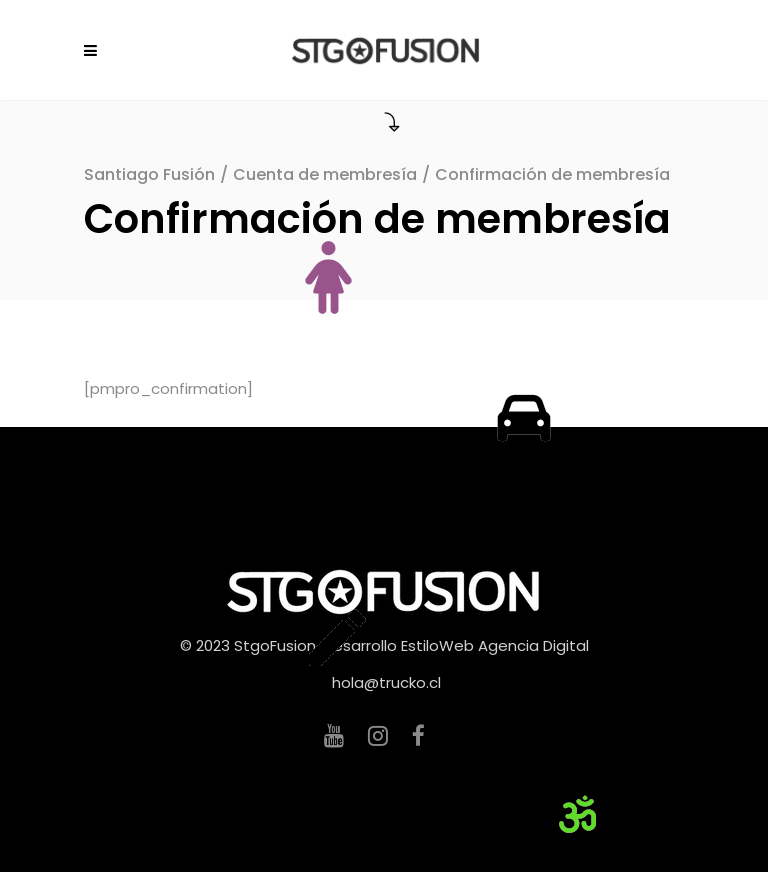  Describe the element at coordinates (524, 418) in the screenshot. I see `access vehicle or driving settings` at that location.